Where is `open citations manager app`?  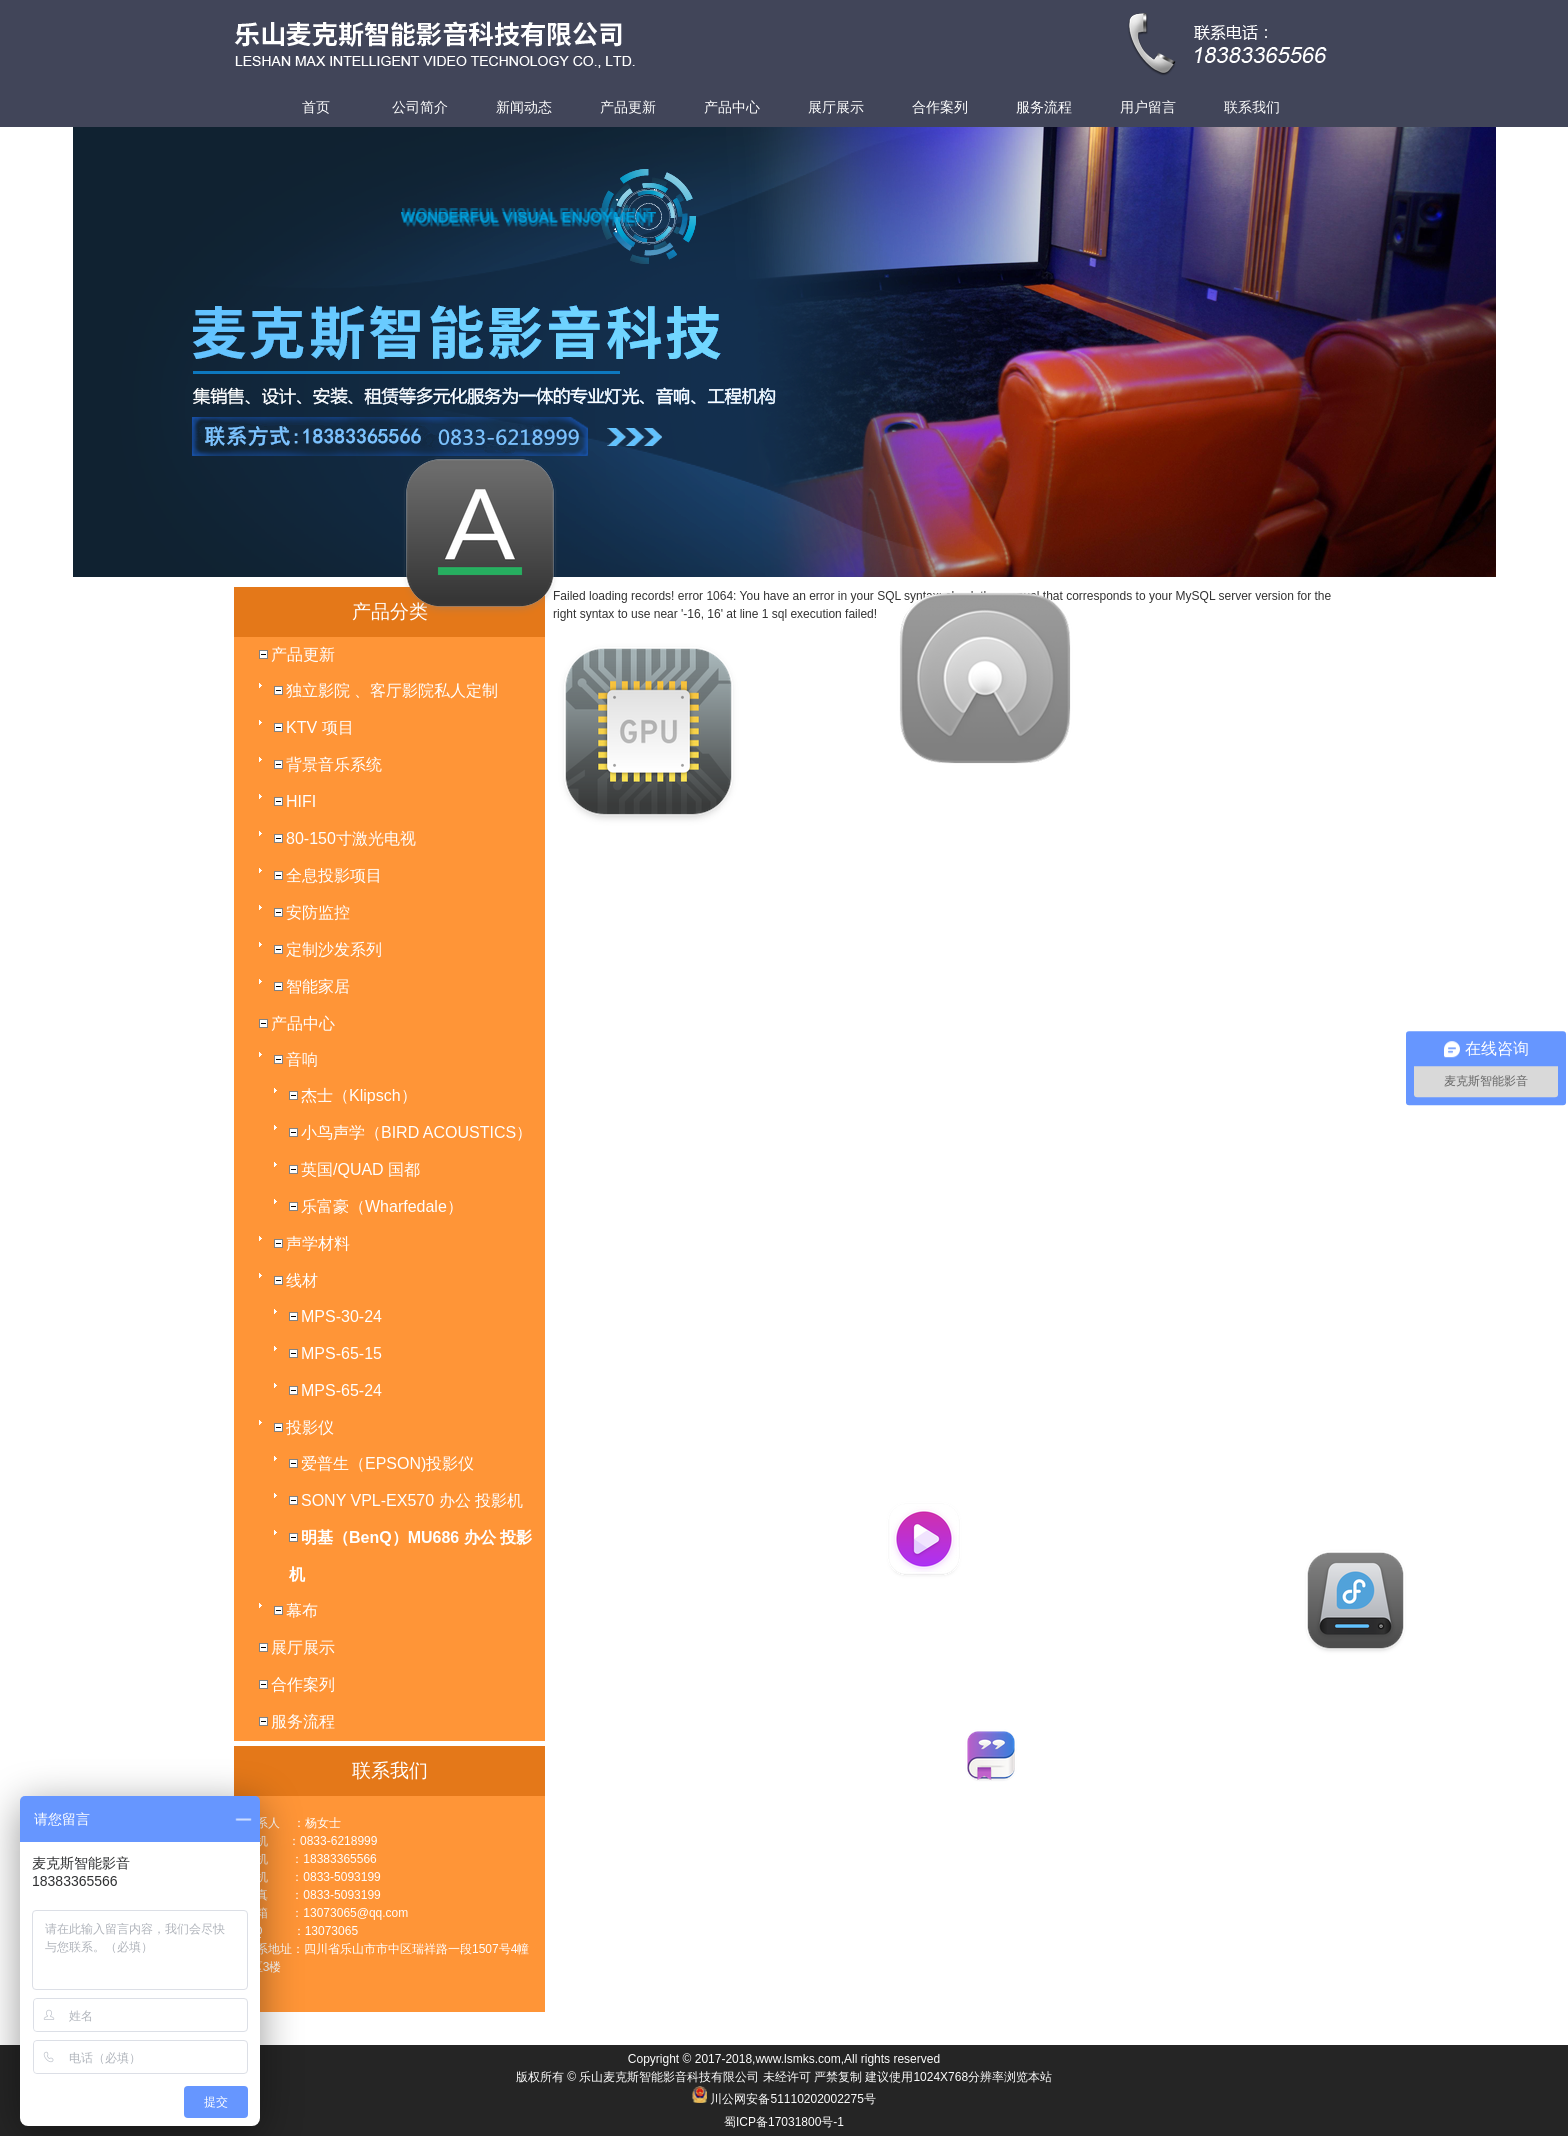 open citations manager app is located at coordinates (991, 1755).